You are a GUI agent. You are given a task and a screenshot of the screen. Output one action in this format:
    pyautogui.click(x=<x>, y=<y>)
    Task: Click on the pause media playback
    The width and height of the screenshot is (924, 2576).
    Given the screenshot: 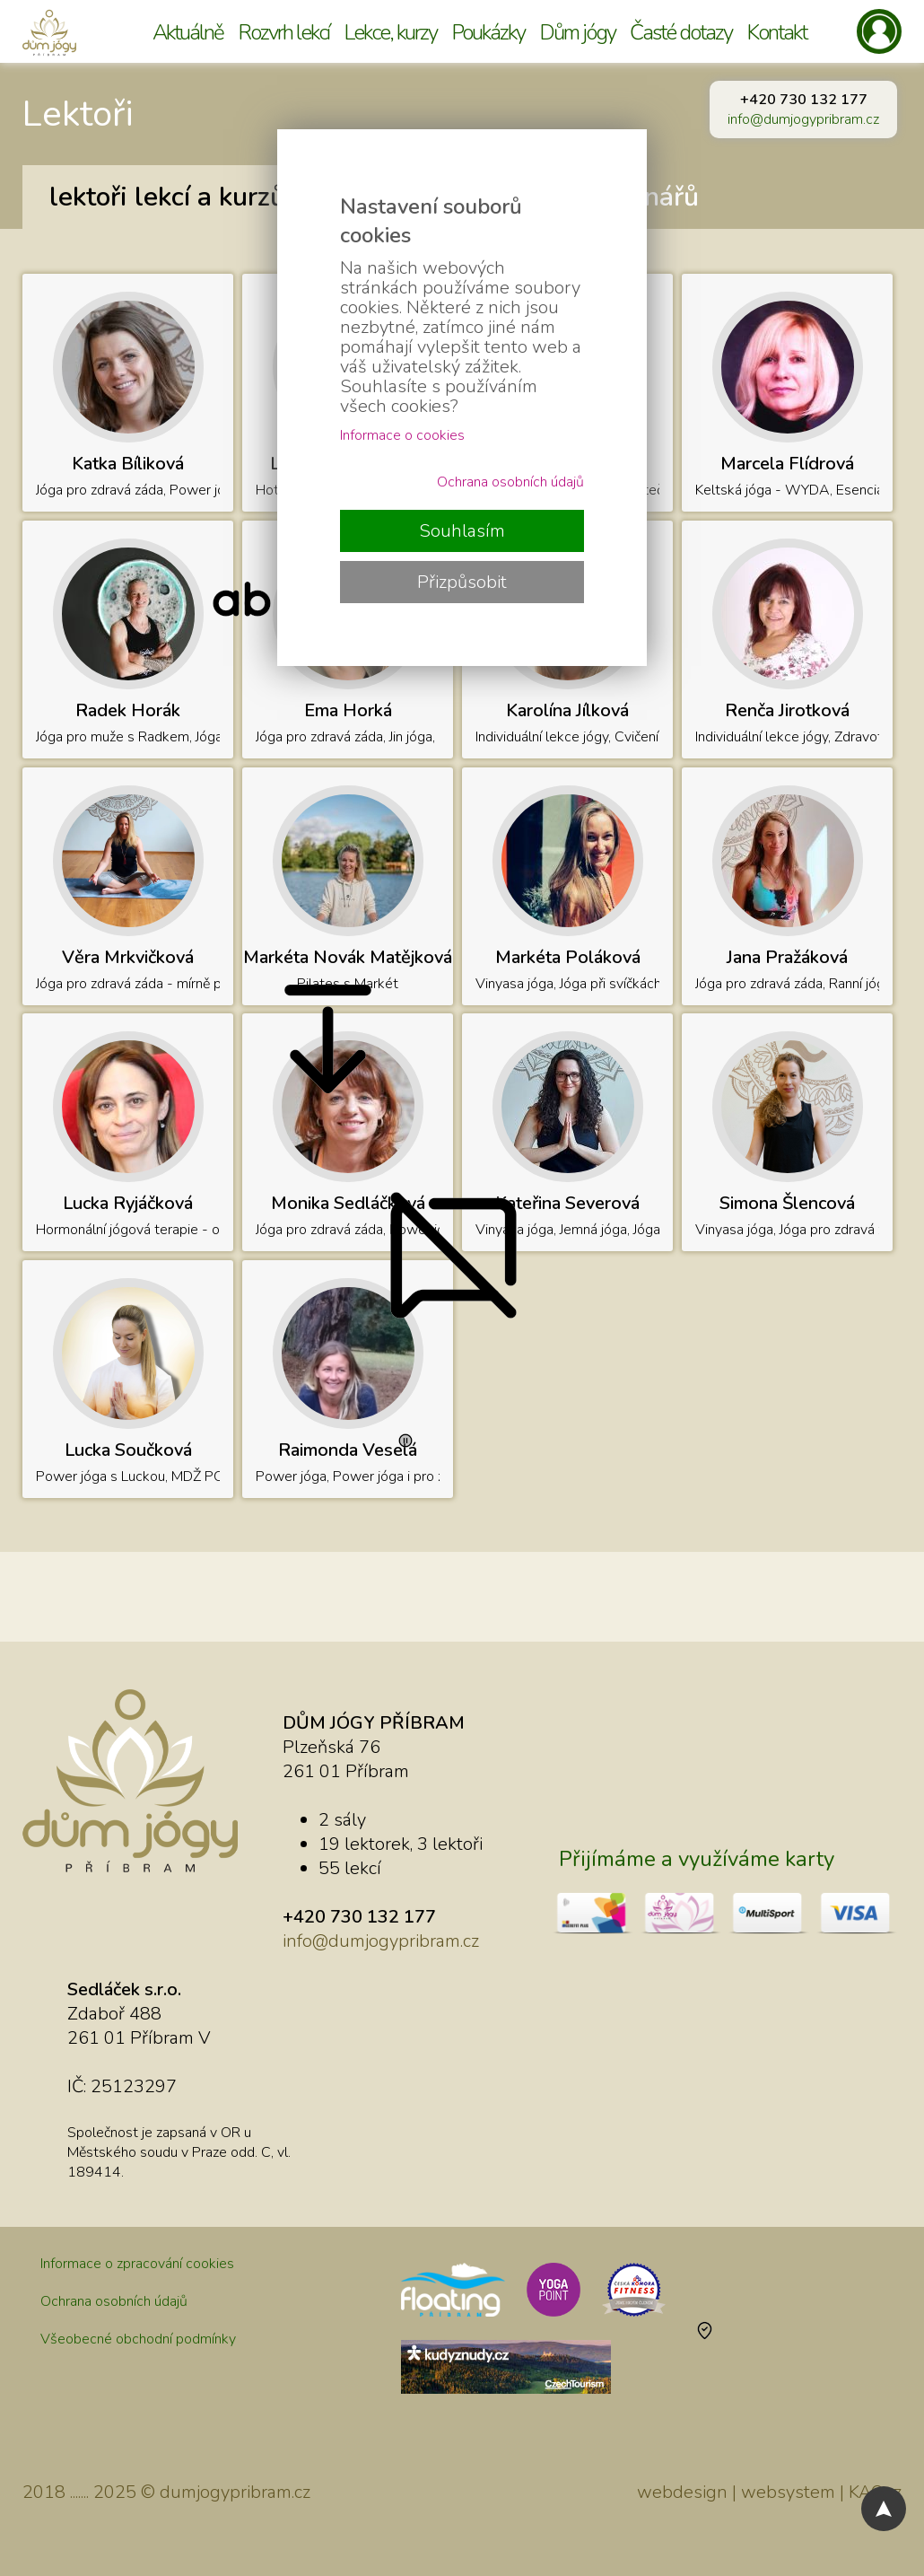 What is the action you would take?
    pyautogui.click(x=405, y=1441)
    